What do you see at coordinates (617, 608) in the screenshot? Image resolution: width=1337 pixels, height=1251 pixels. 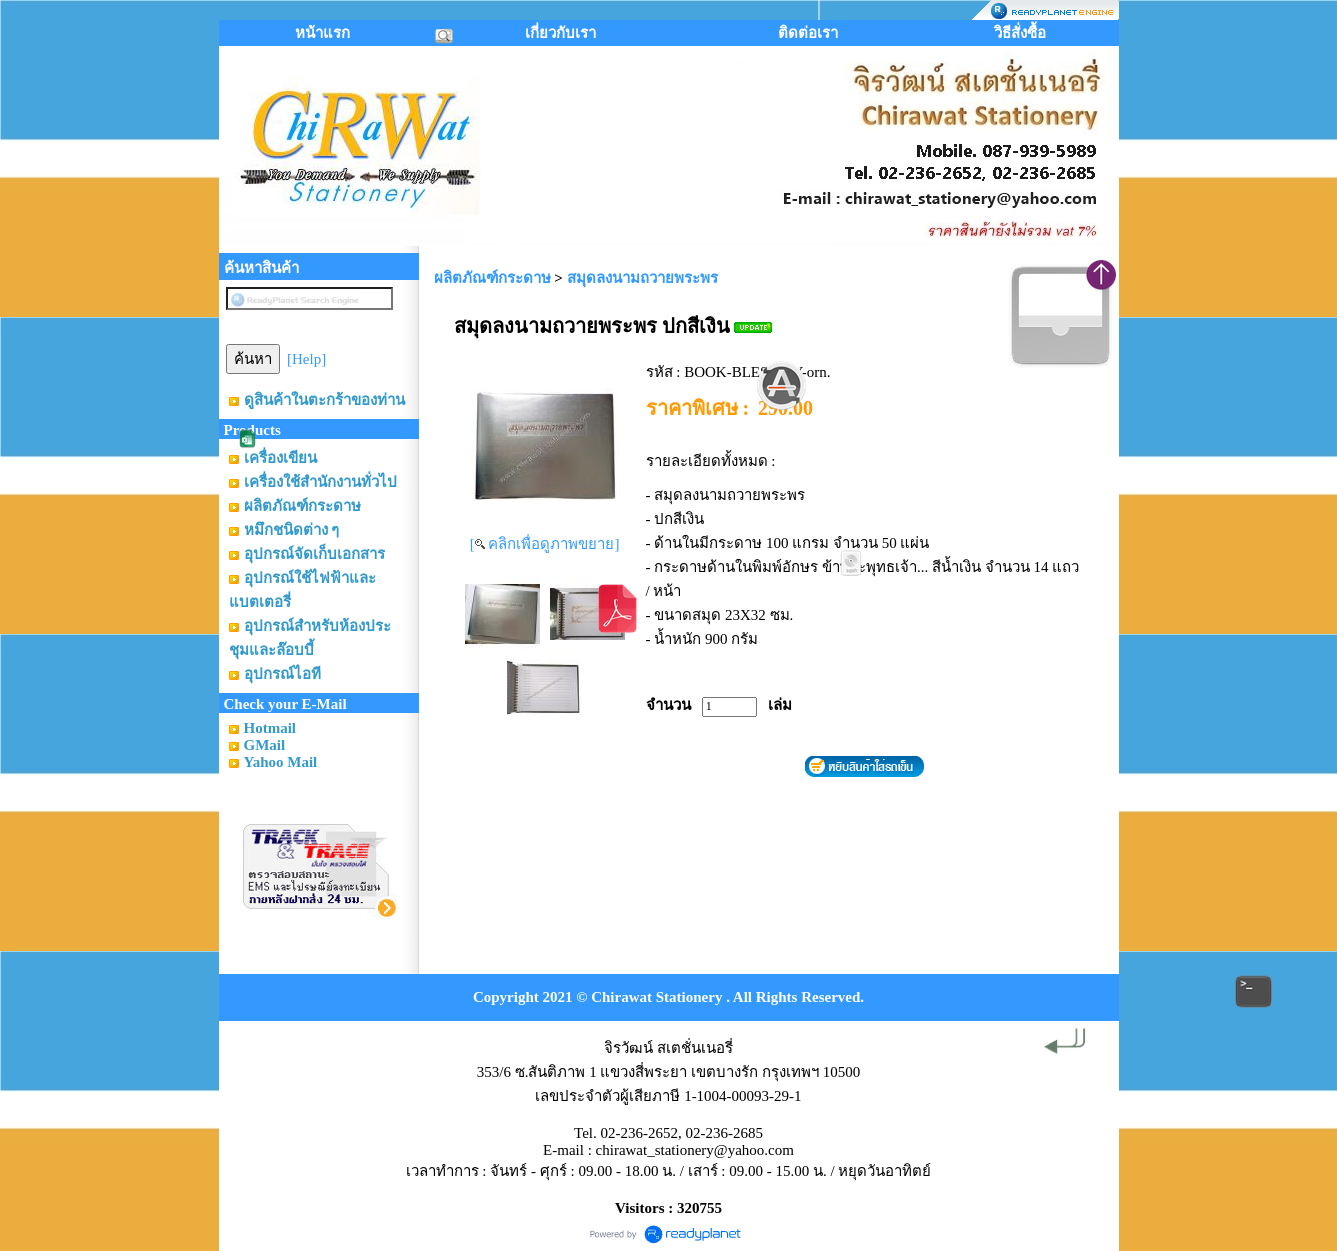 I see `open a PDF document` at bounding box center [617, 608].